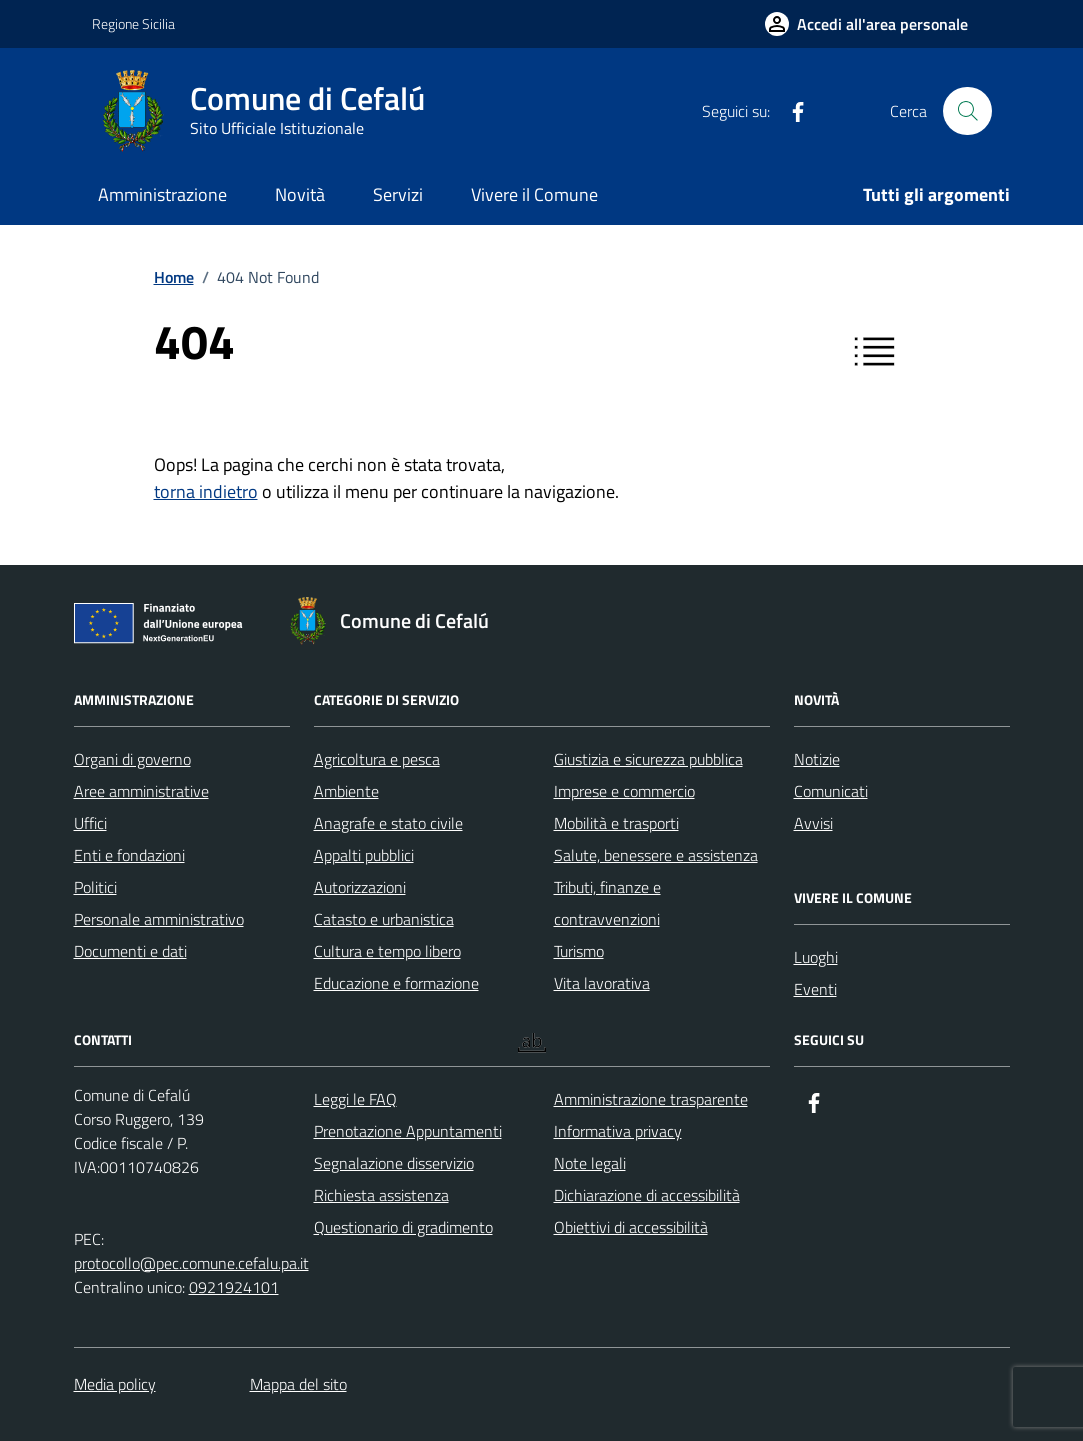 The width and height of the screenshot is (1083, 1441). Describe the element at coordinates (532, 1042) in the screenshot. I see `toggle whole word search matching` at that location.